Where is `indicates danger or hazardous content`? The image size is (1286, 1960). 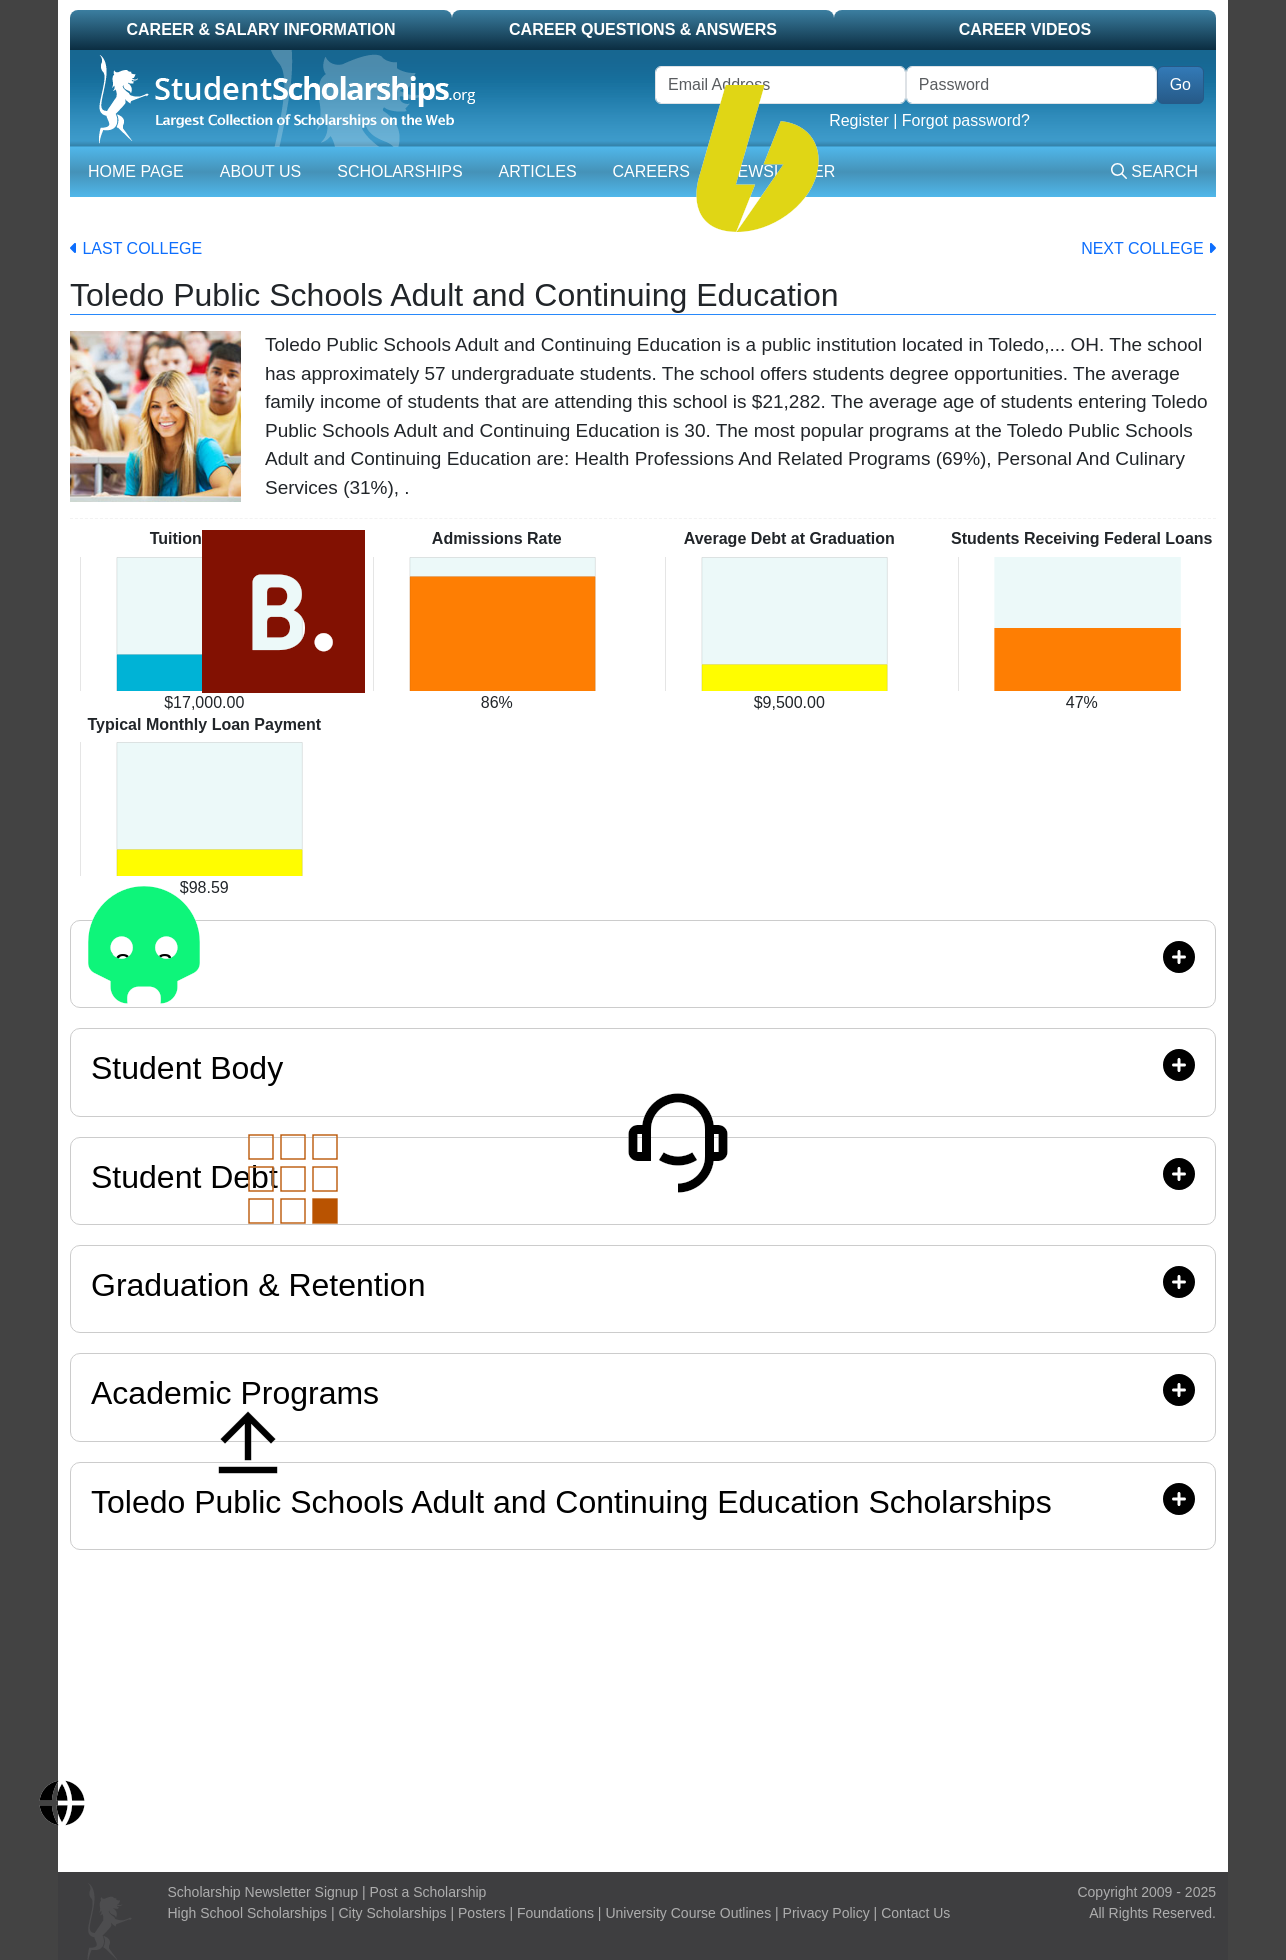 indicates danger or hazardous content is located at coordinates (144, 942).